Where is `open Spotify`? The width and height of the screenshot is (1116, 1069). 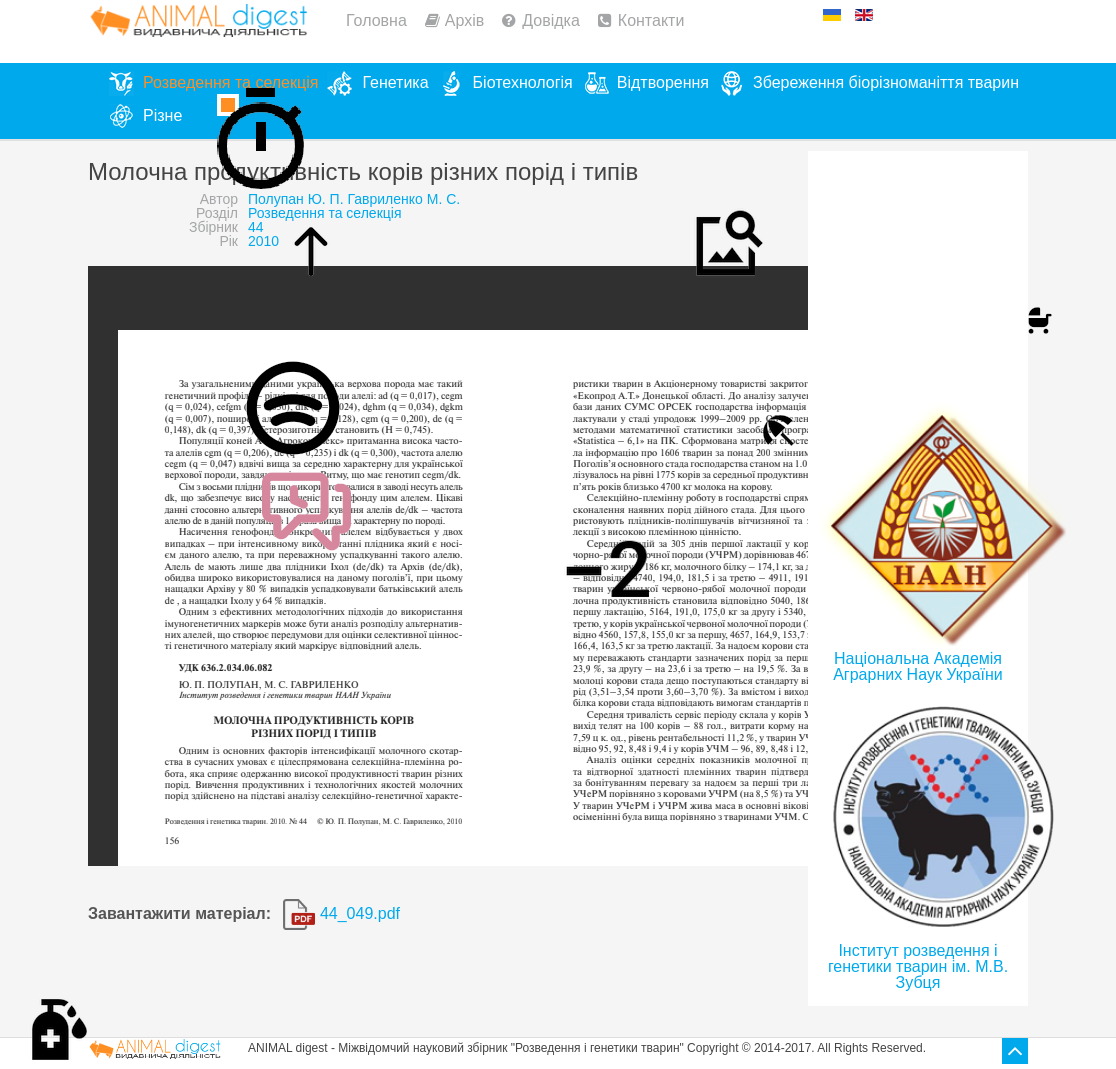 open Spotify is located at coordinates (293, 408).